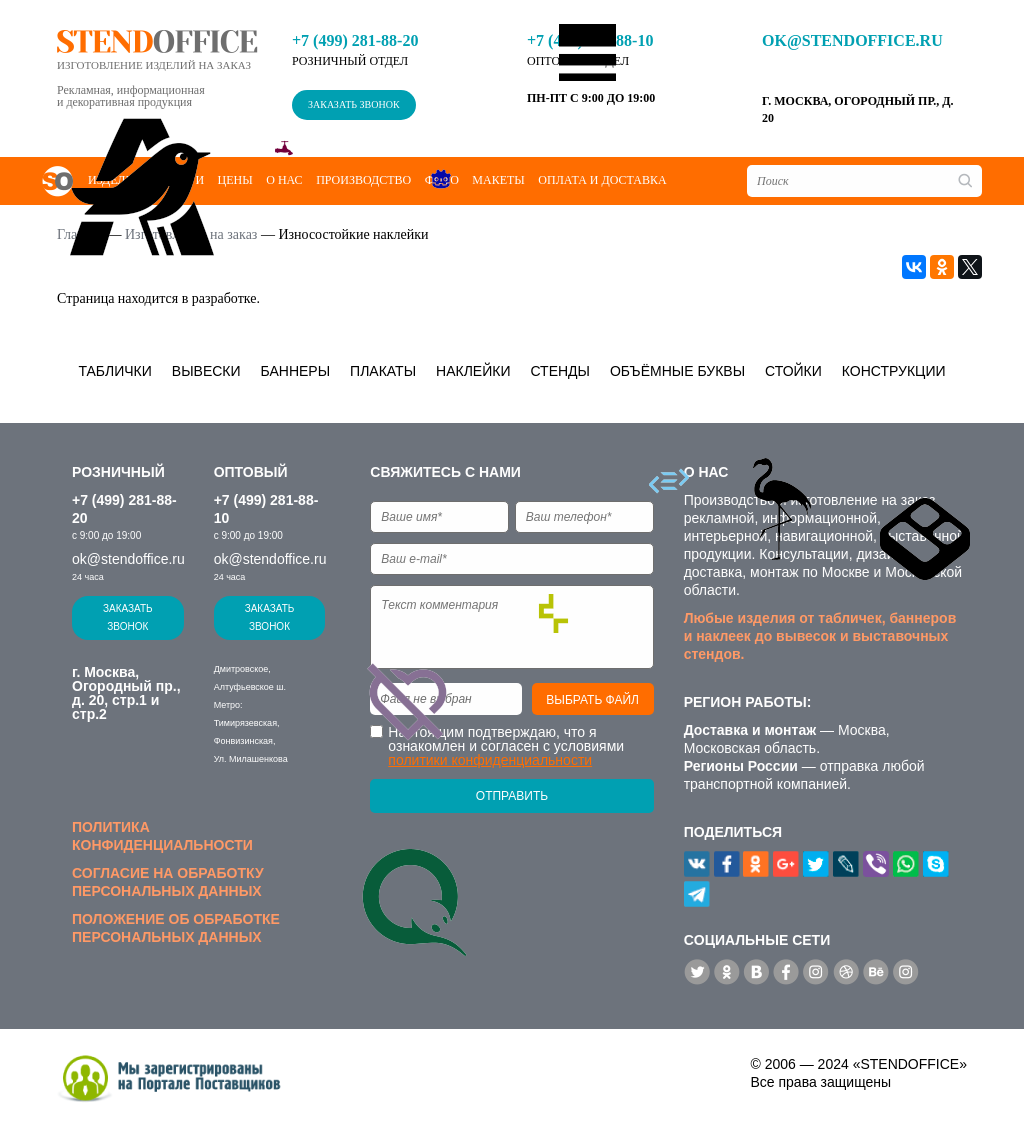  Describe the element at coordinates (142, 187) in the screenshot. I see `Auchan retail store app or website` at that location.